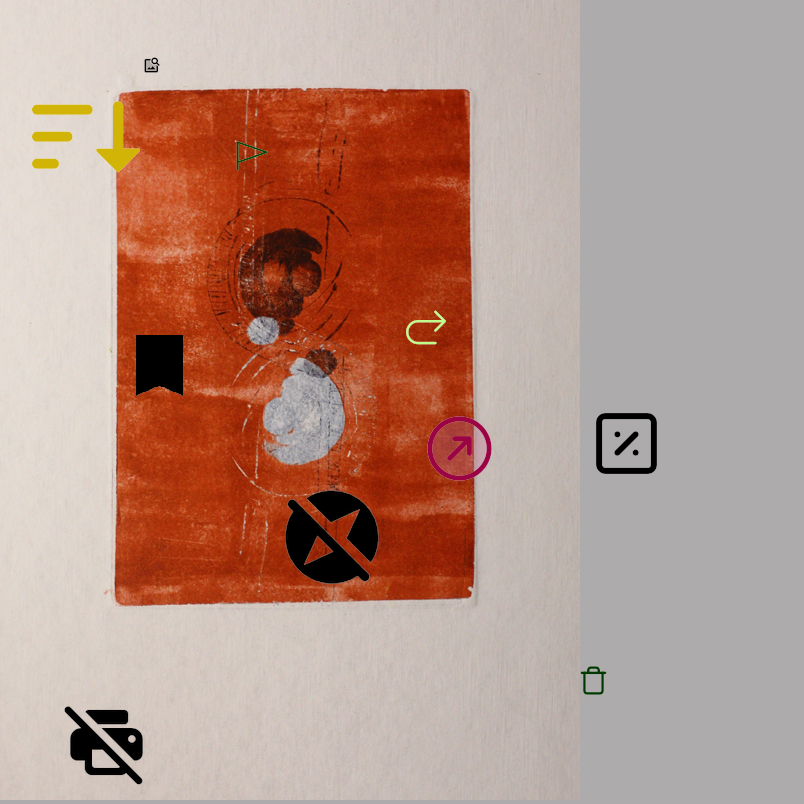 The height and width of the screenshot is (804, 804). I want to click on disable compass or navigation features, so click(332, 537).